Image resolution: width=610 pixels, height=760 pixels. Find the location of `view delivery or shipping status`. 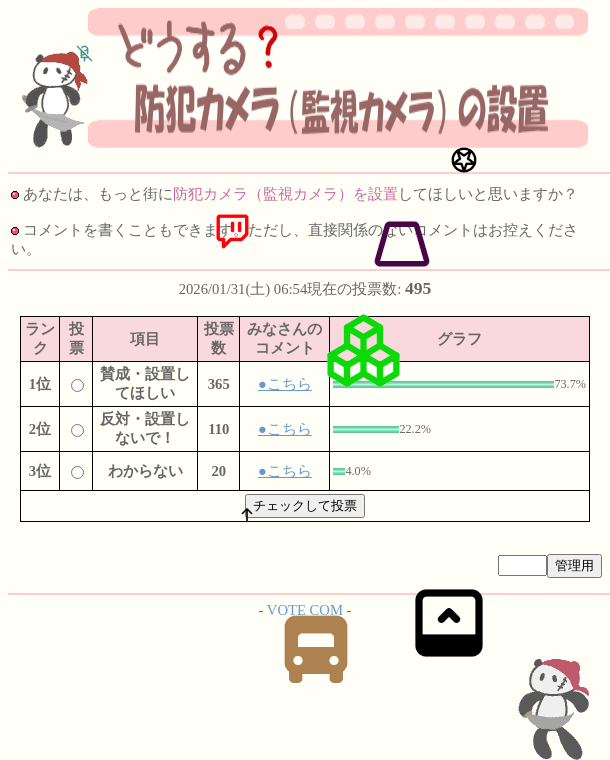

view delivery or shipping status is located at coordinates (316, 647).